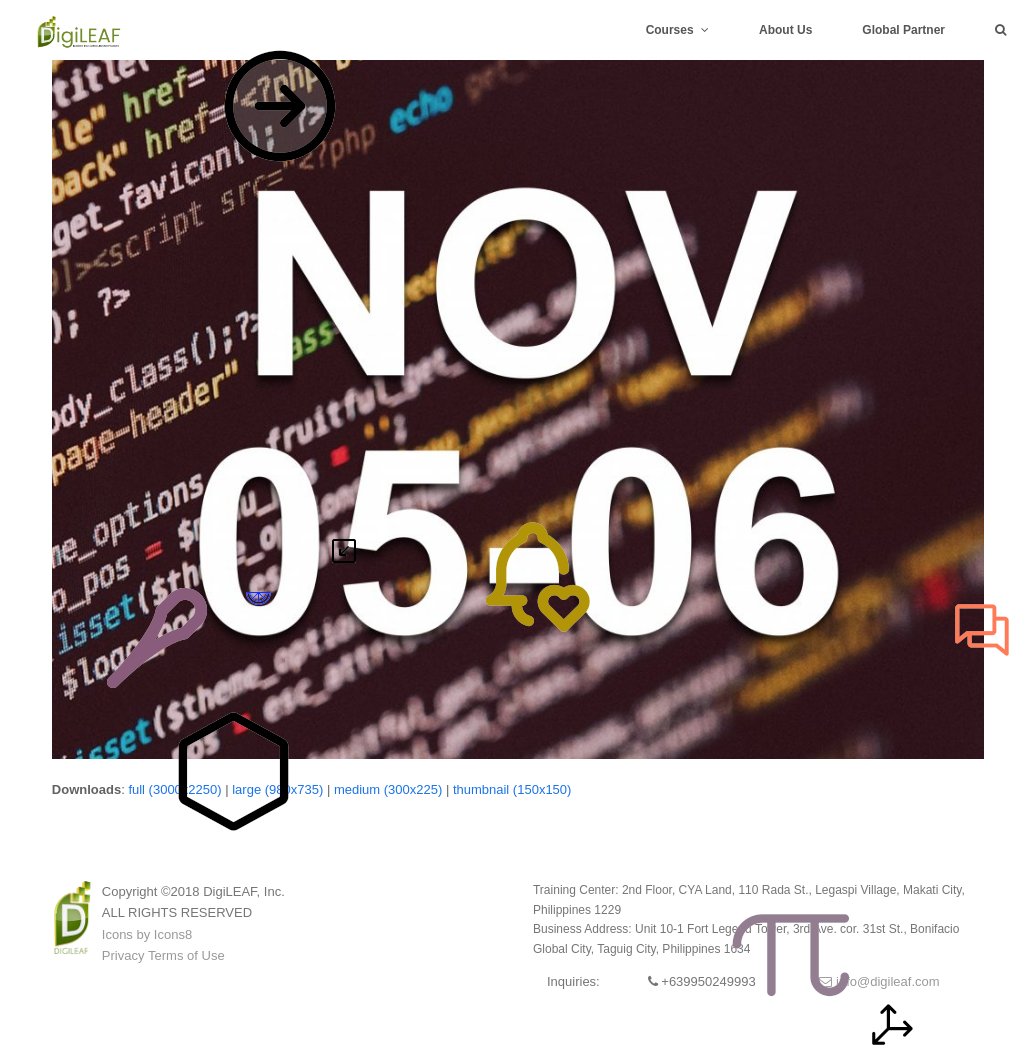  Describe the element at coordinates (233, 771) in the screenshot. I see `indicates a hexagonal shape or geometric element` at that location.